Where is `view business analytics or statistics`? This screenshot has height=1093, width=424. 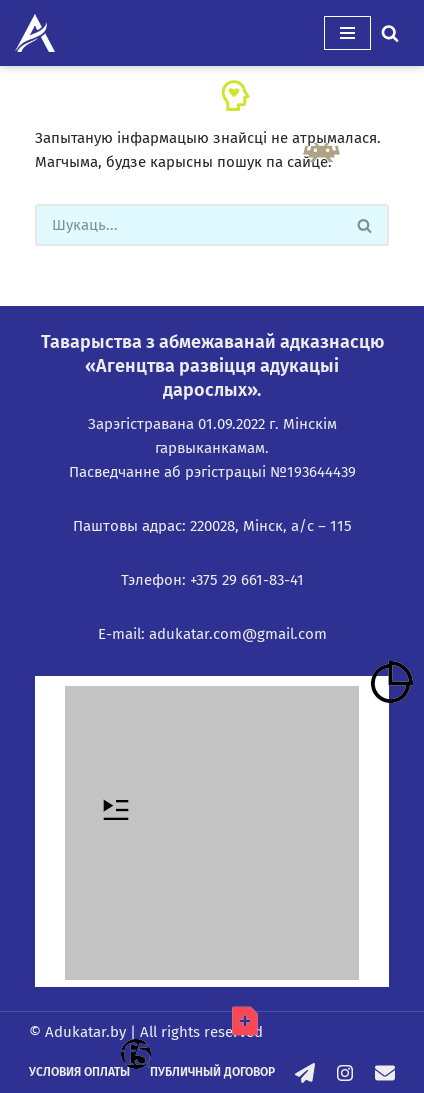
view business analytics or statistics is located at coordinates (390, 683).